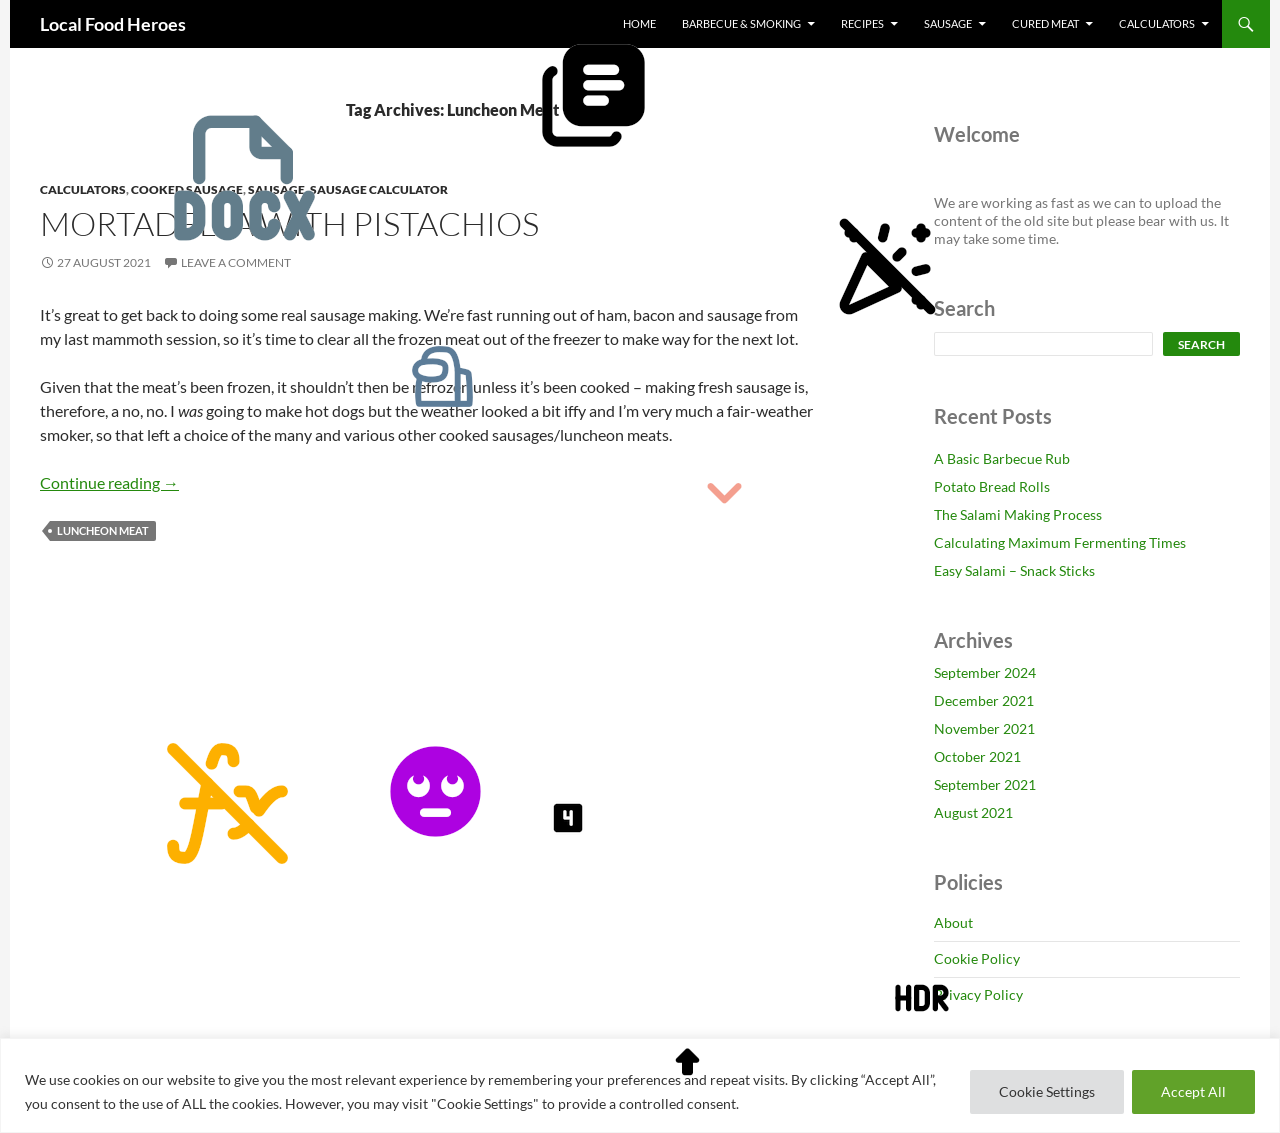  Describe the element at coordinates (243, 178) in the screenshot. I see `indicates a Microsoft Word document file` at that location.